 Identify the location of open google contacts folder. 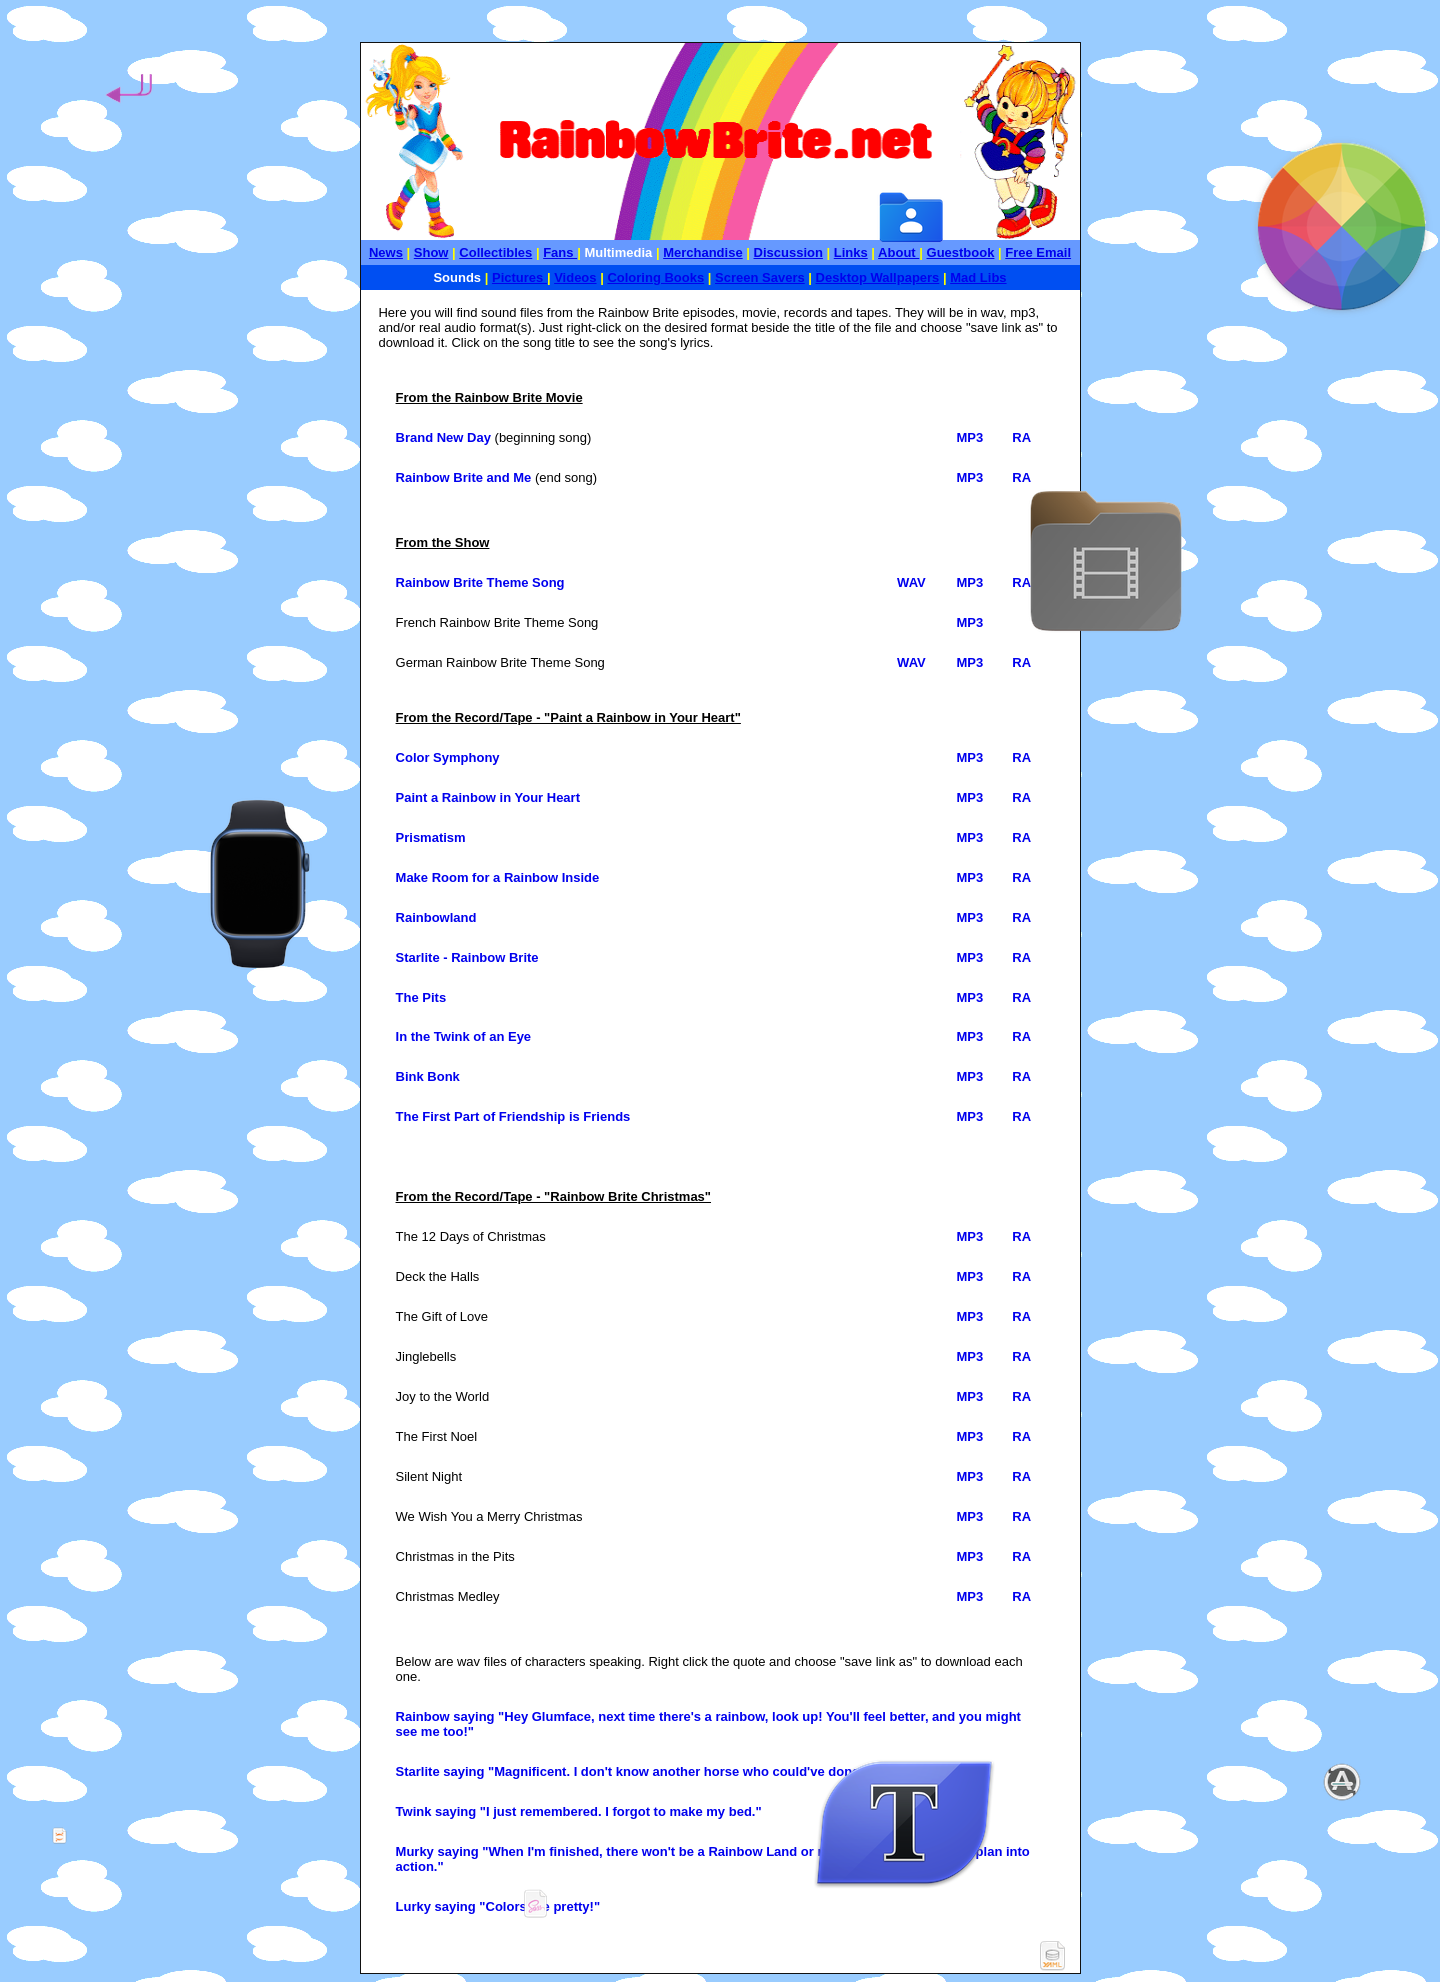
(911, 219).